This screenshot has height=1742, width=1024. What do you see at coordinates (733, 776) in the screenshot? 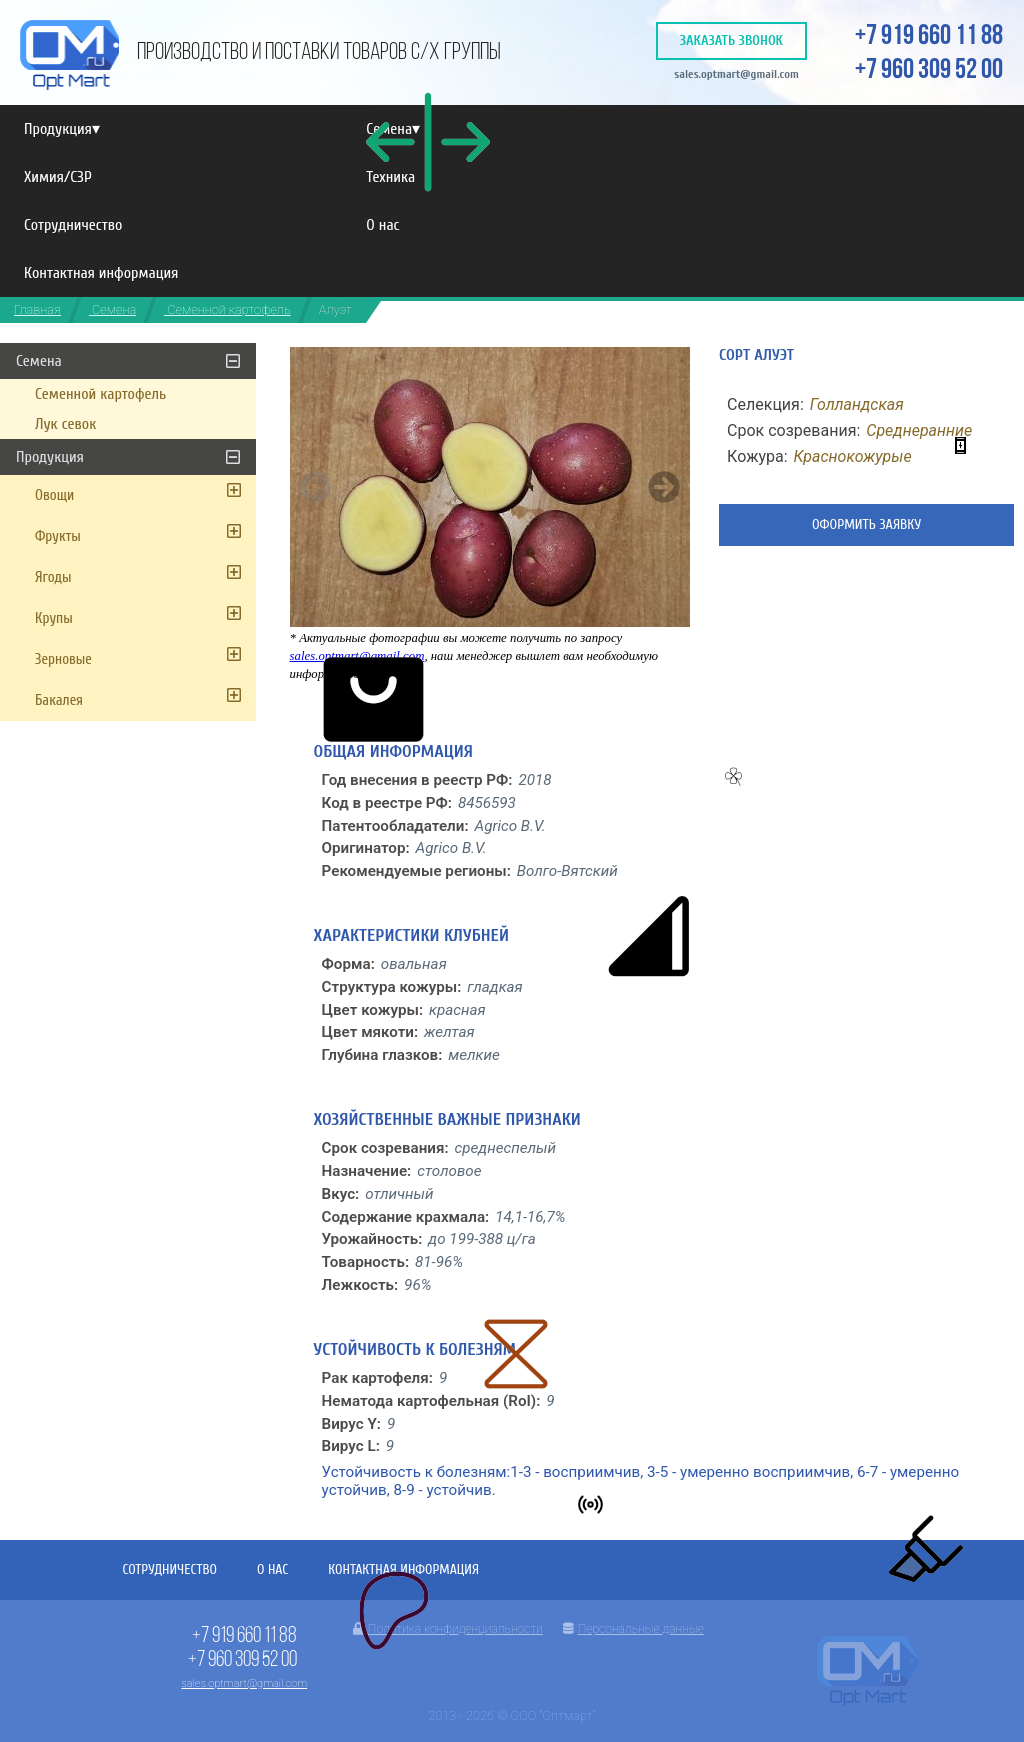
I see `indicates luck or bonus reward feature` at bounding box center [733, 776].